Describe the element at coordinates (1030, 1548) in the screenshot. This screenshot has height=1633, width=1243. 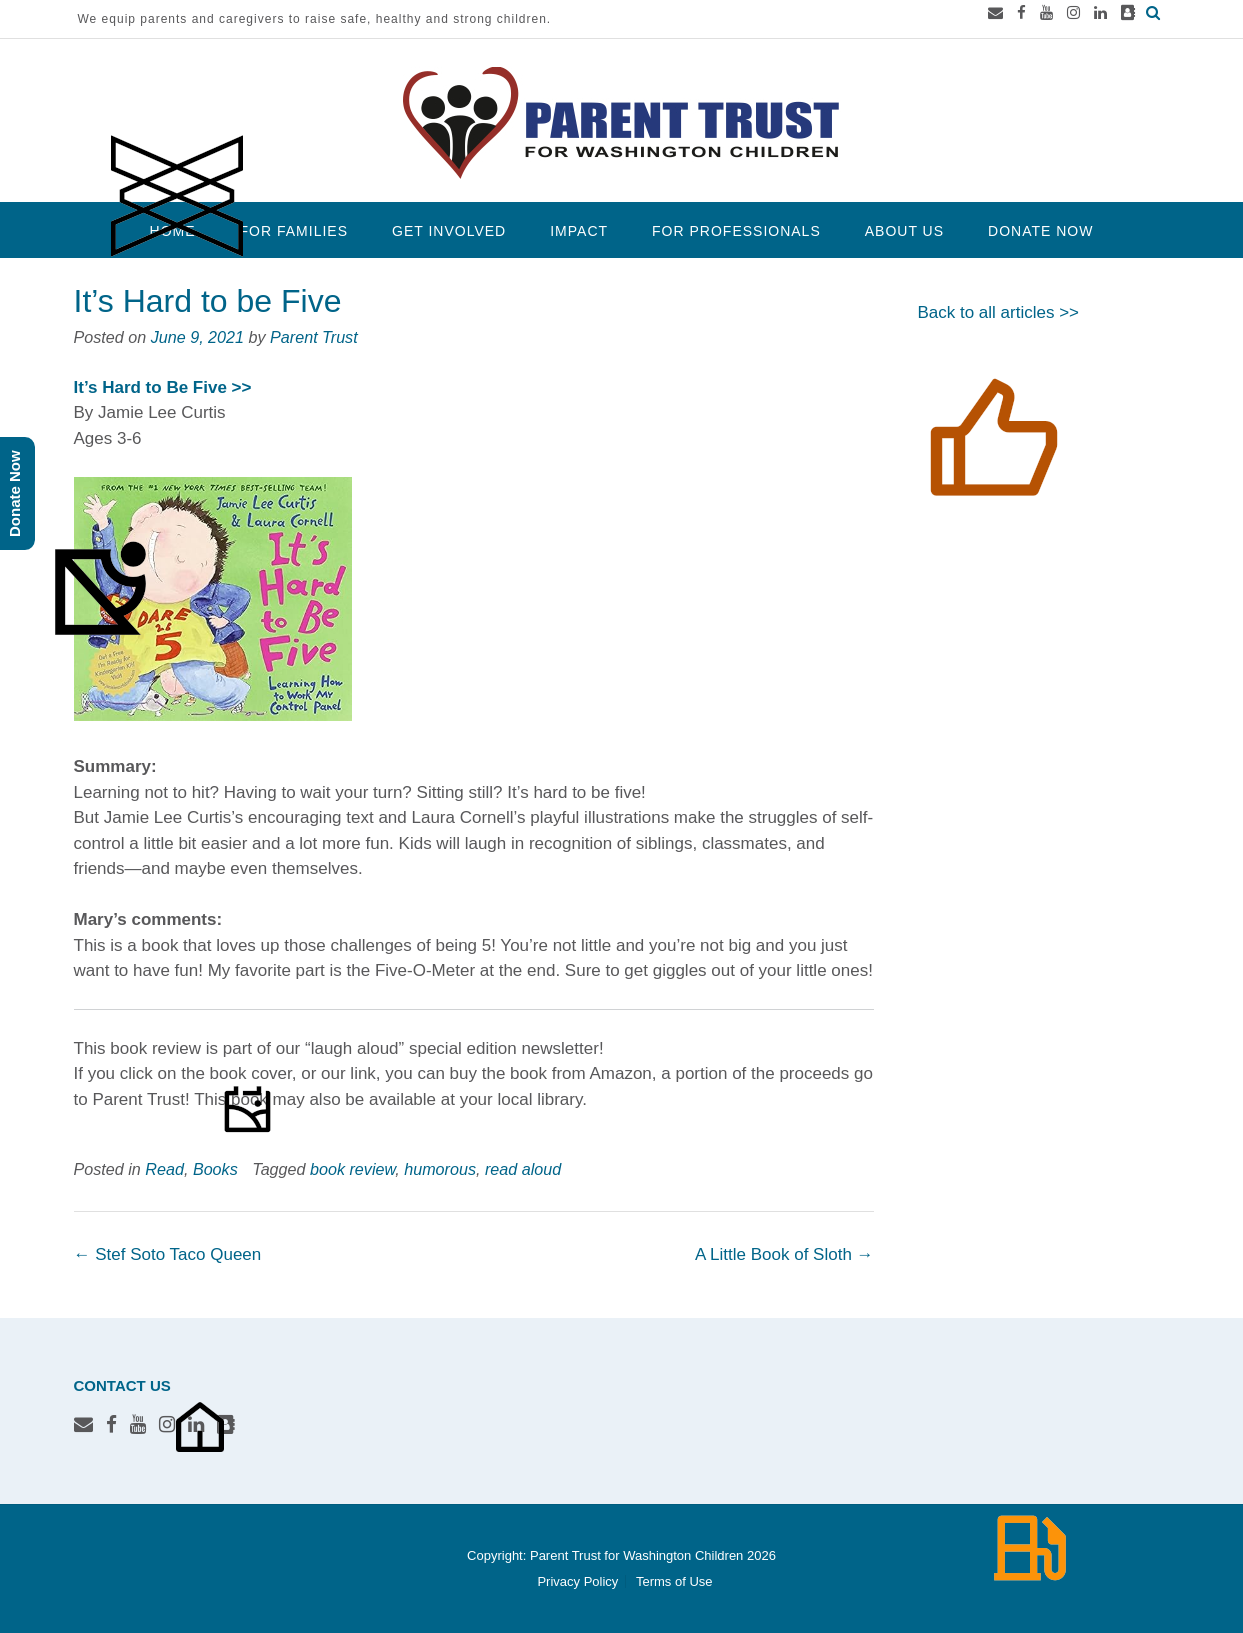
I see `find nearby gas stations` at that location.